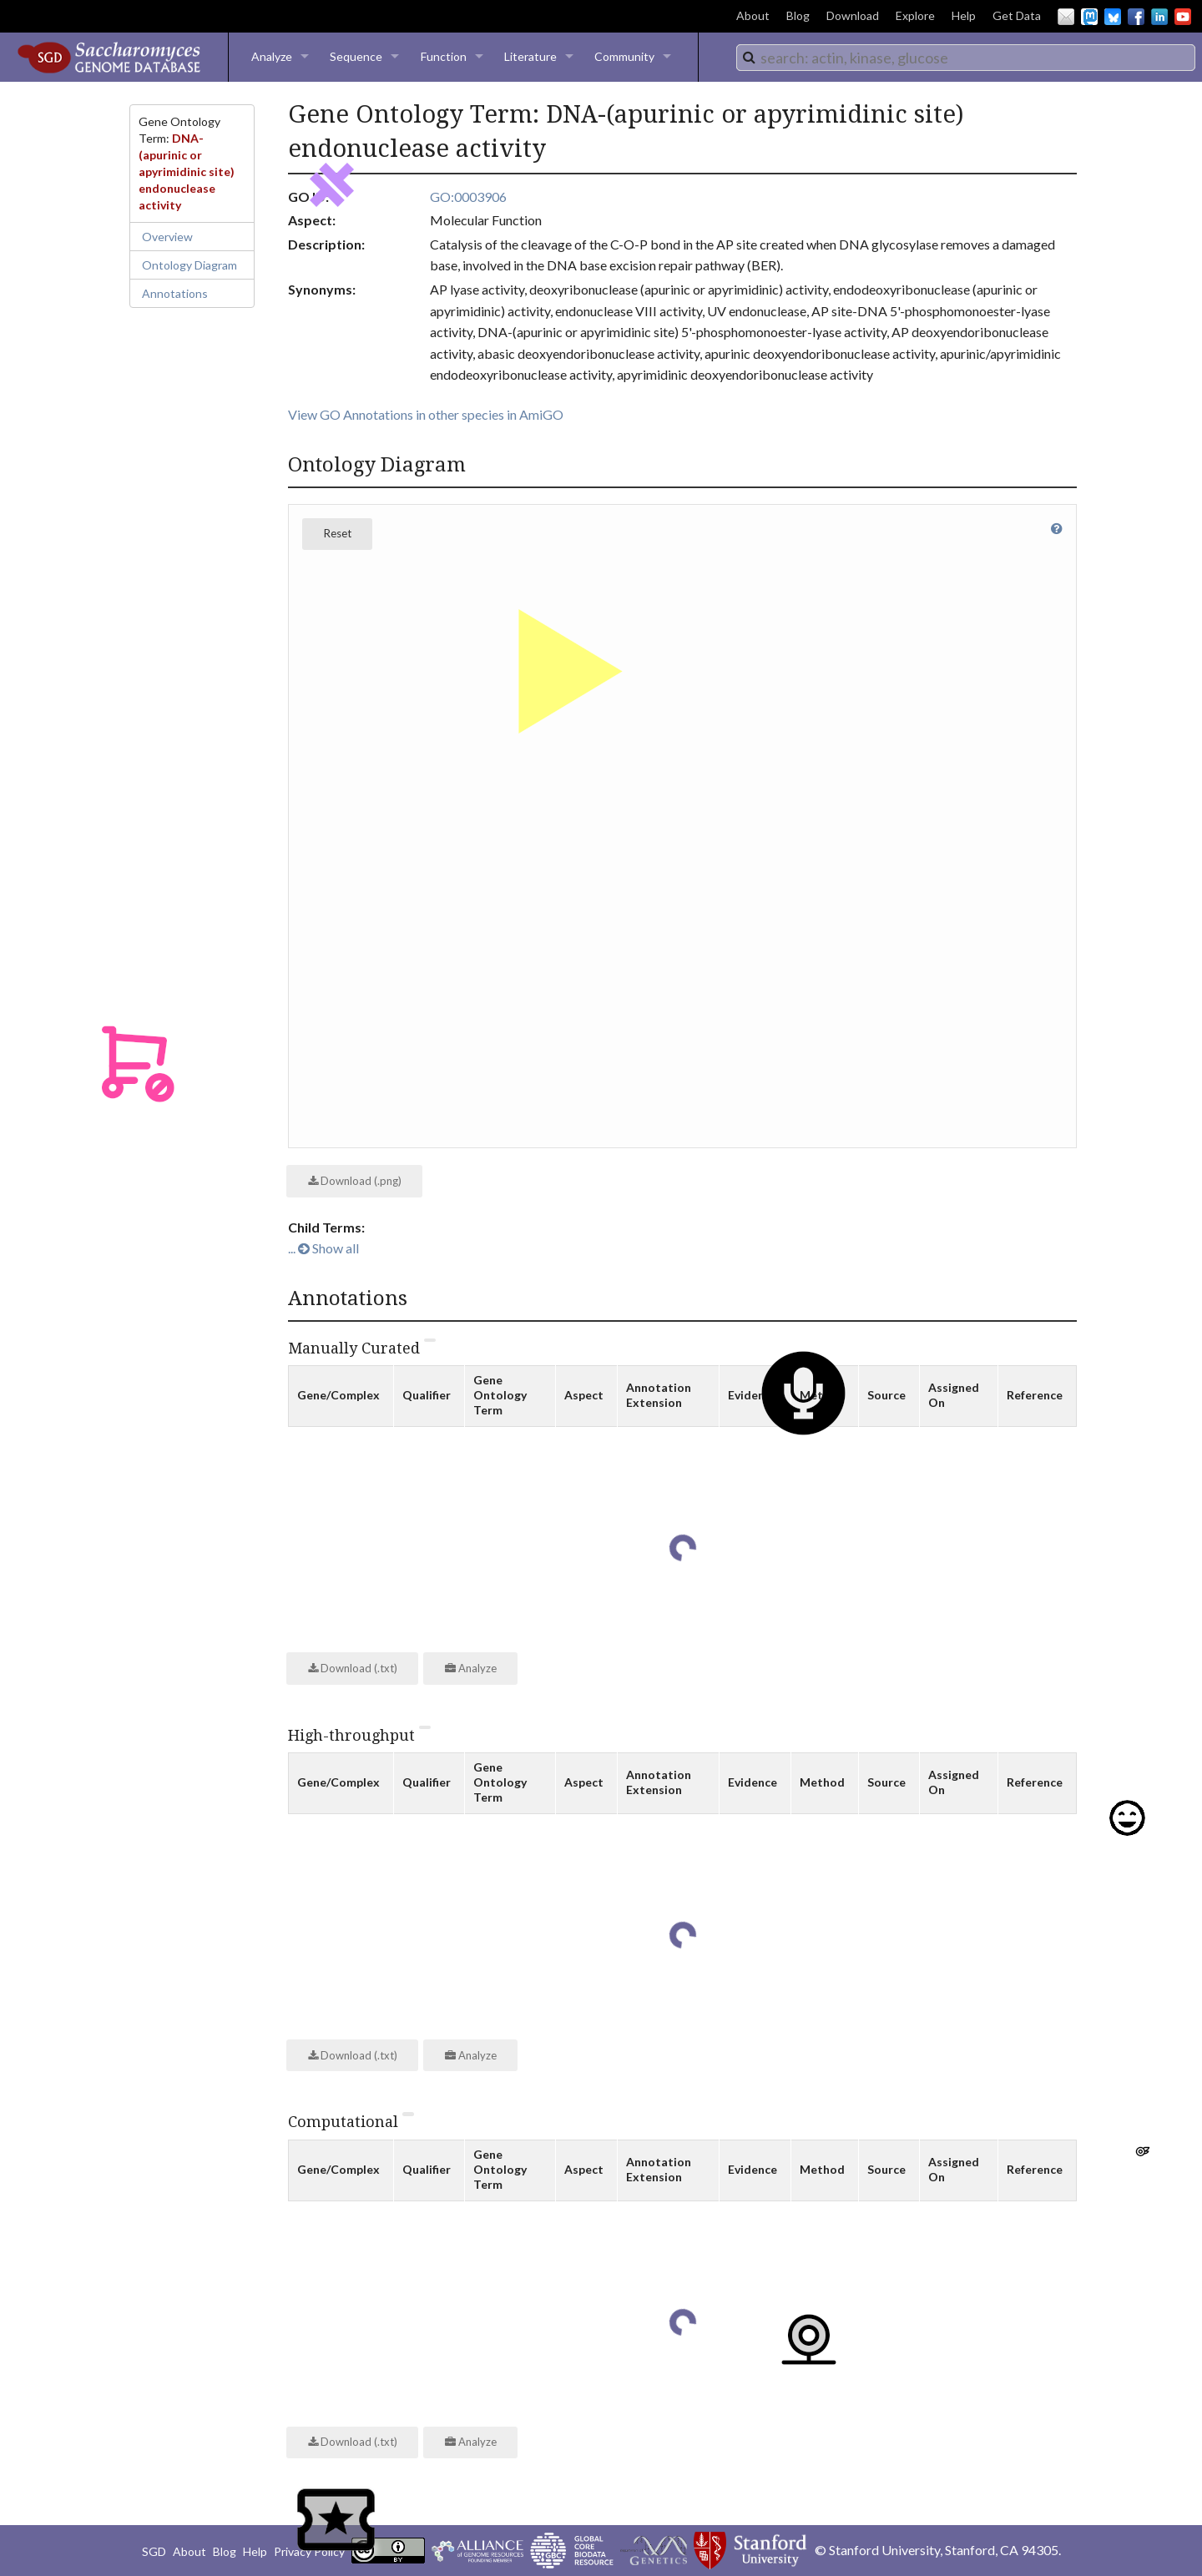 The width and height of the screenshot is (1202, 2576). Describe the element at coordinates (809, 2342) in the screenshot. I see `access webcam or camera settings` at that location.